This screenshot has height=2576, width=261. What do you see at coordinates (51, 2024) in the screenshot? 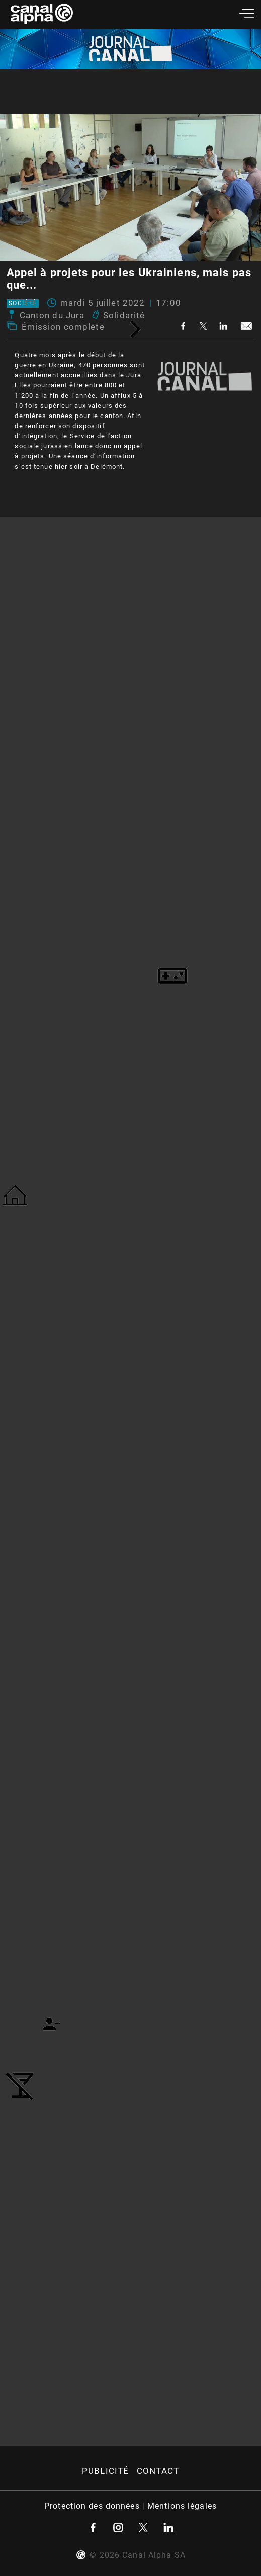
I see `remove a contact or friend` at bounding box center [51, 2024].